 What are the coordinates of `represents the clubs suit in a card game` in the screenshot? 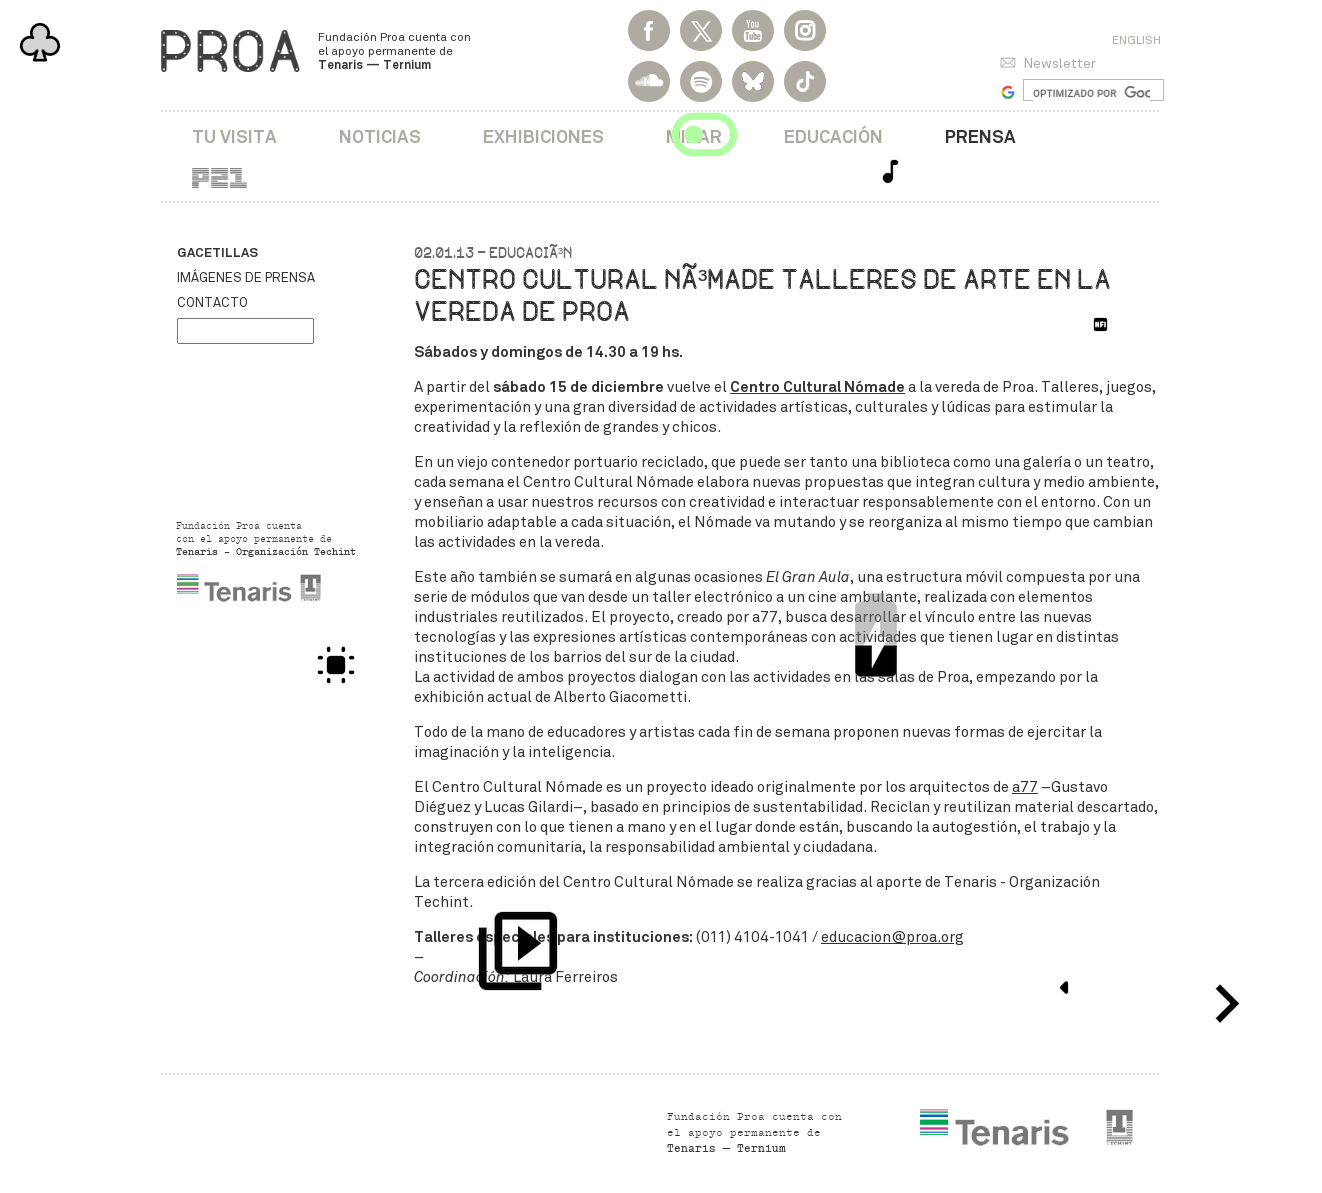 It's located at (40, 43).